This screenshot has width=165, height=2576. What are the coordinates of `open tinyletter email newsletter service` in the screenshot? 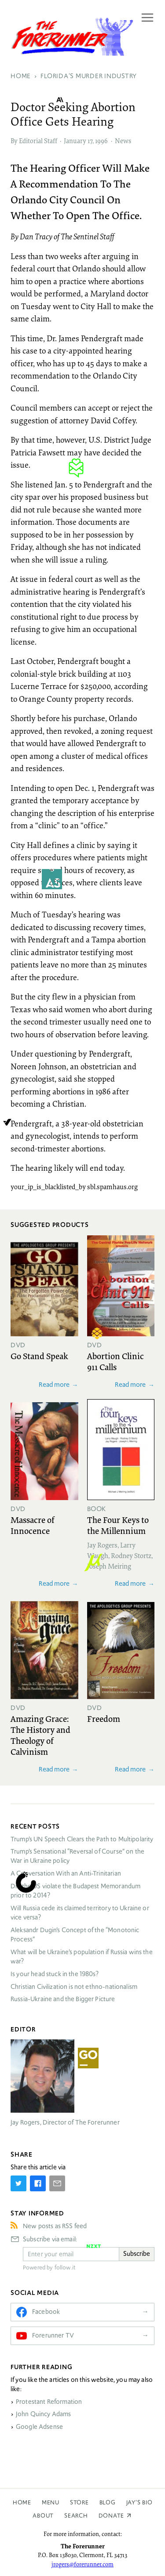 It's located at (76, 468).